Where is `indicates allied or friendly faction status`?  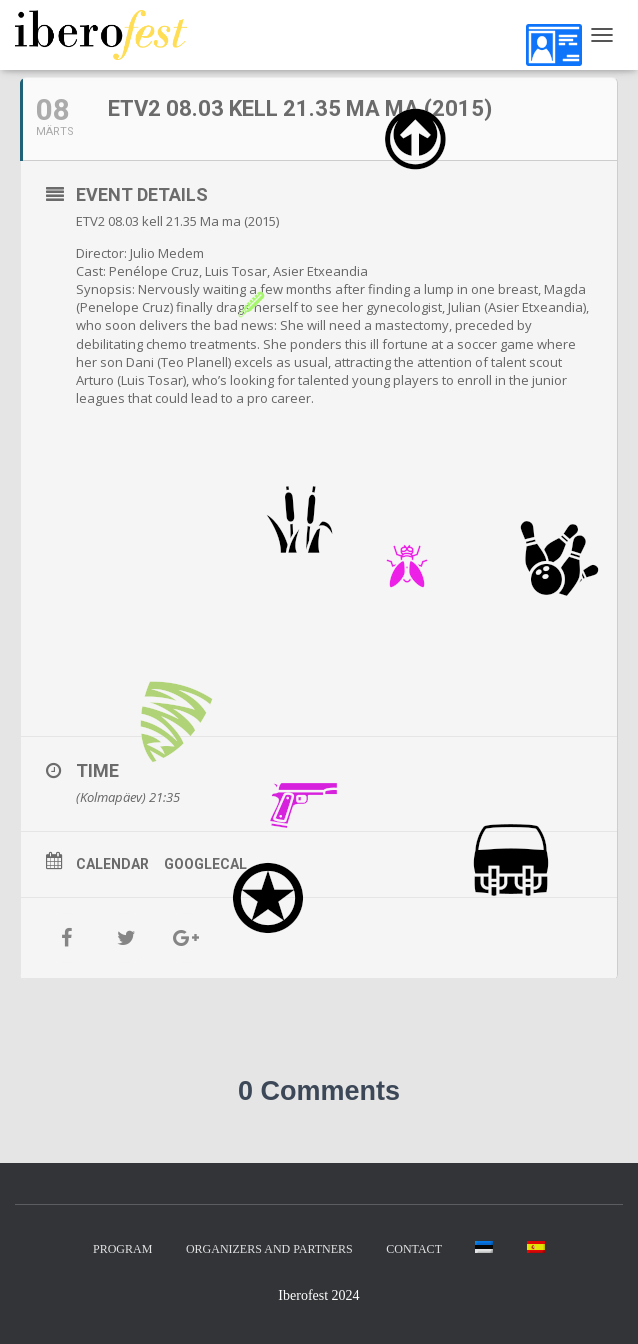
indicates allied or friendly faction status is located at coordinates (268, 898).